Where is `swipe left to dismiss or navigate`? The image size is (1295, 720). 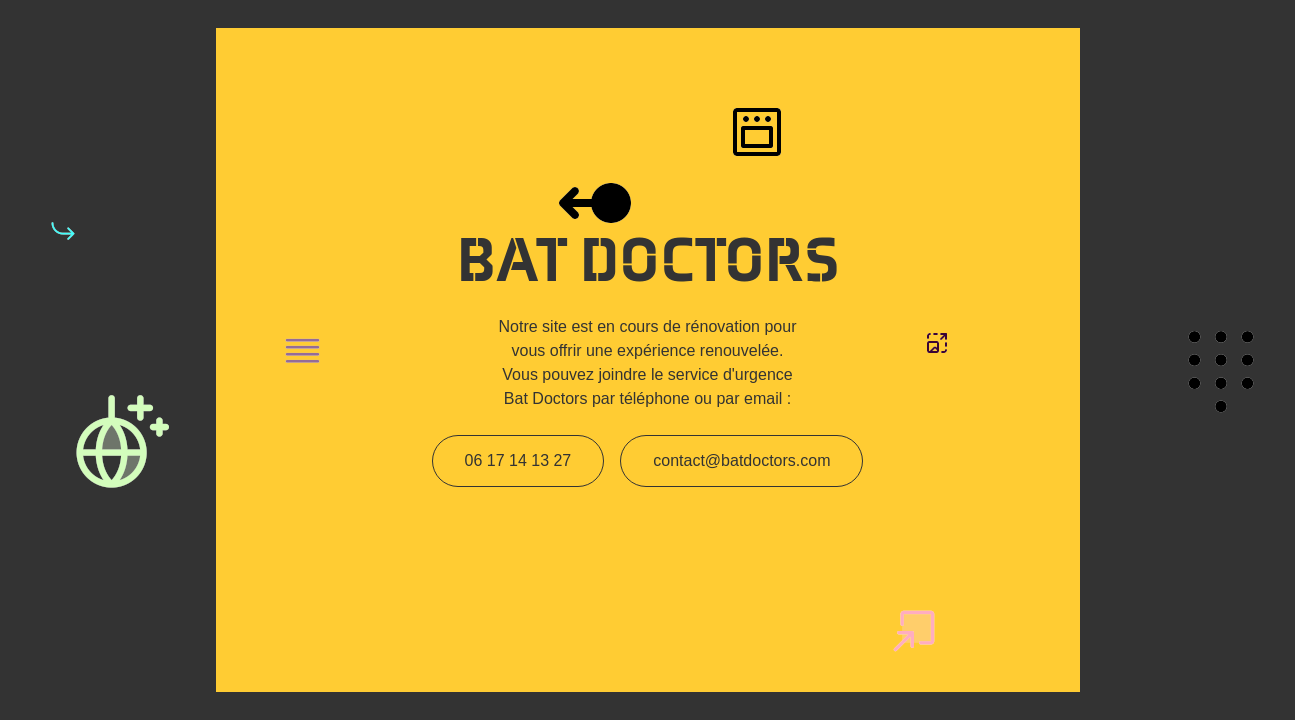 swipe left to dismiss or navigate is located at coordinates (595, 203).